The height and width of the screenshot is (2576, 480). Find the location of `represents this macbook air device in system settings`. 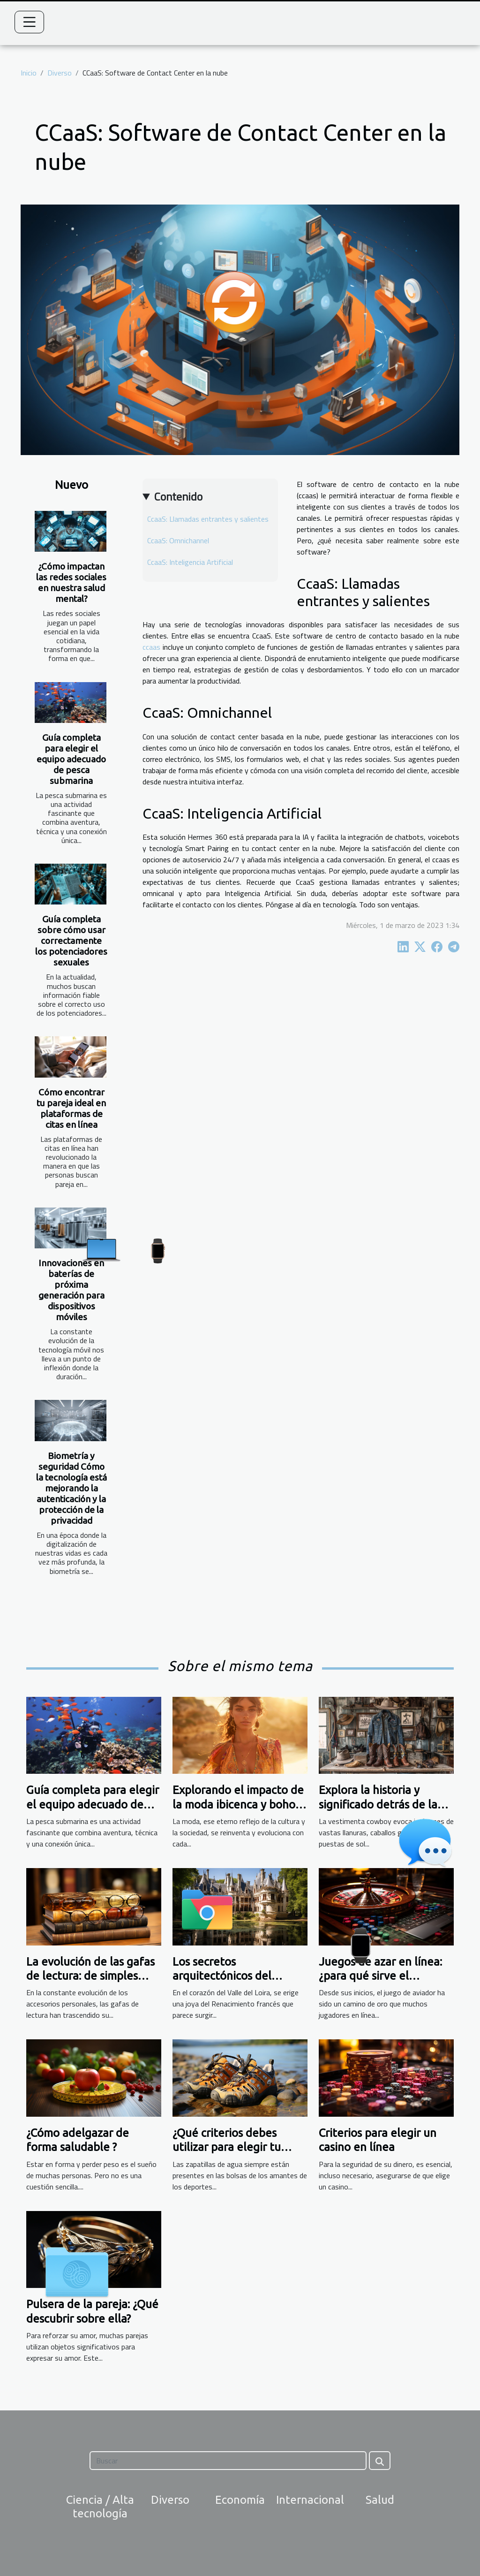

represents this macbook air device in system settings is located at coordinates (101, 1246).